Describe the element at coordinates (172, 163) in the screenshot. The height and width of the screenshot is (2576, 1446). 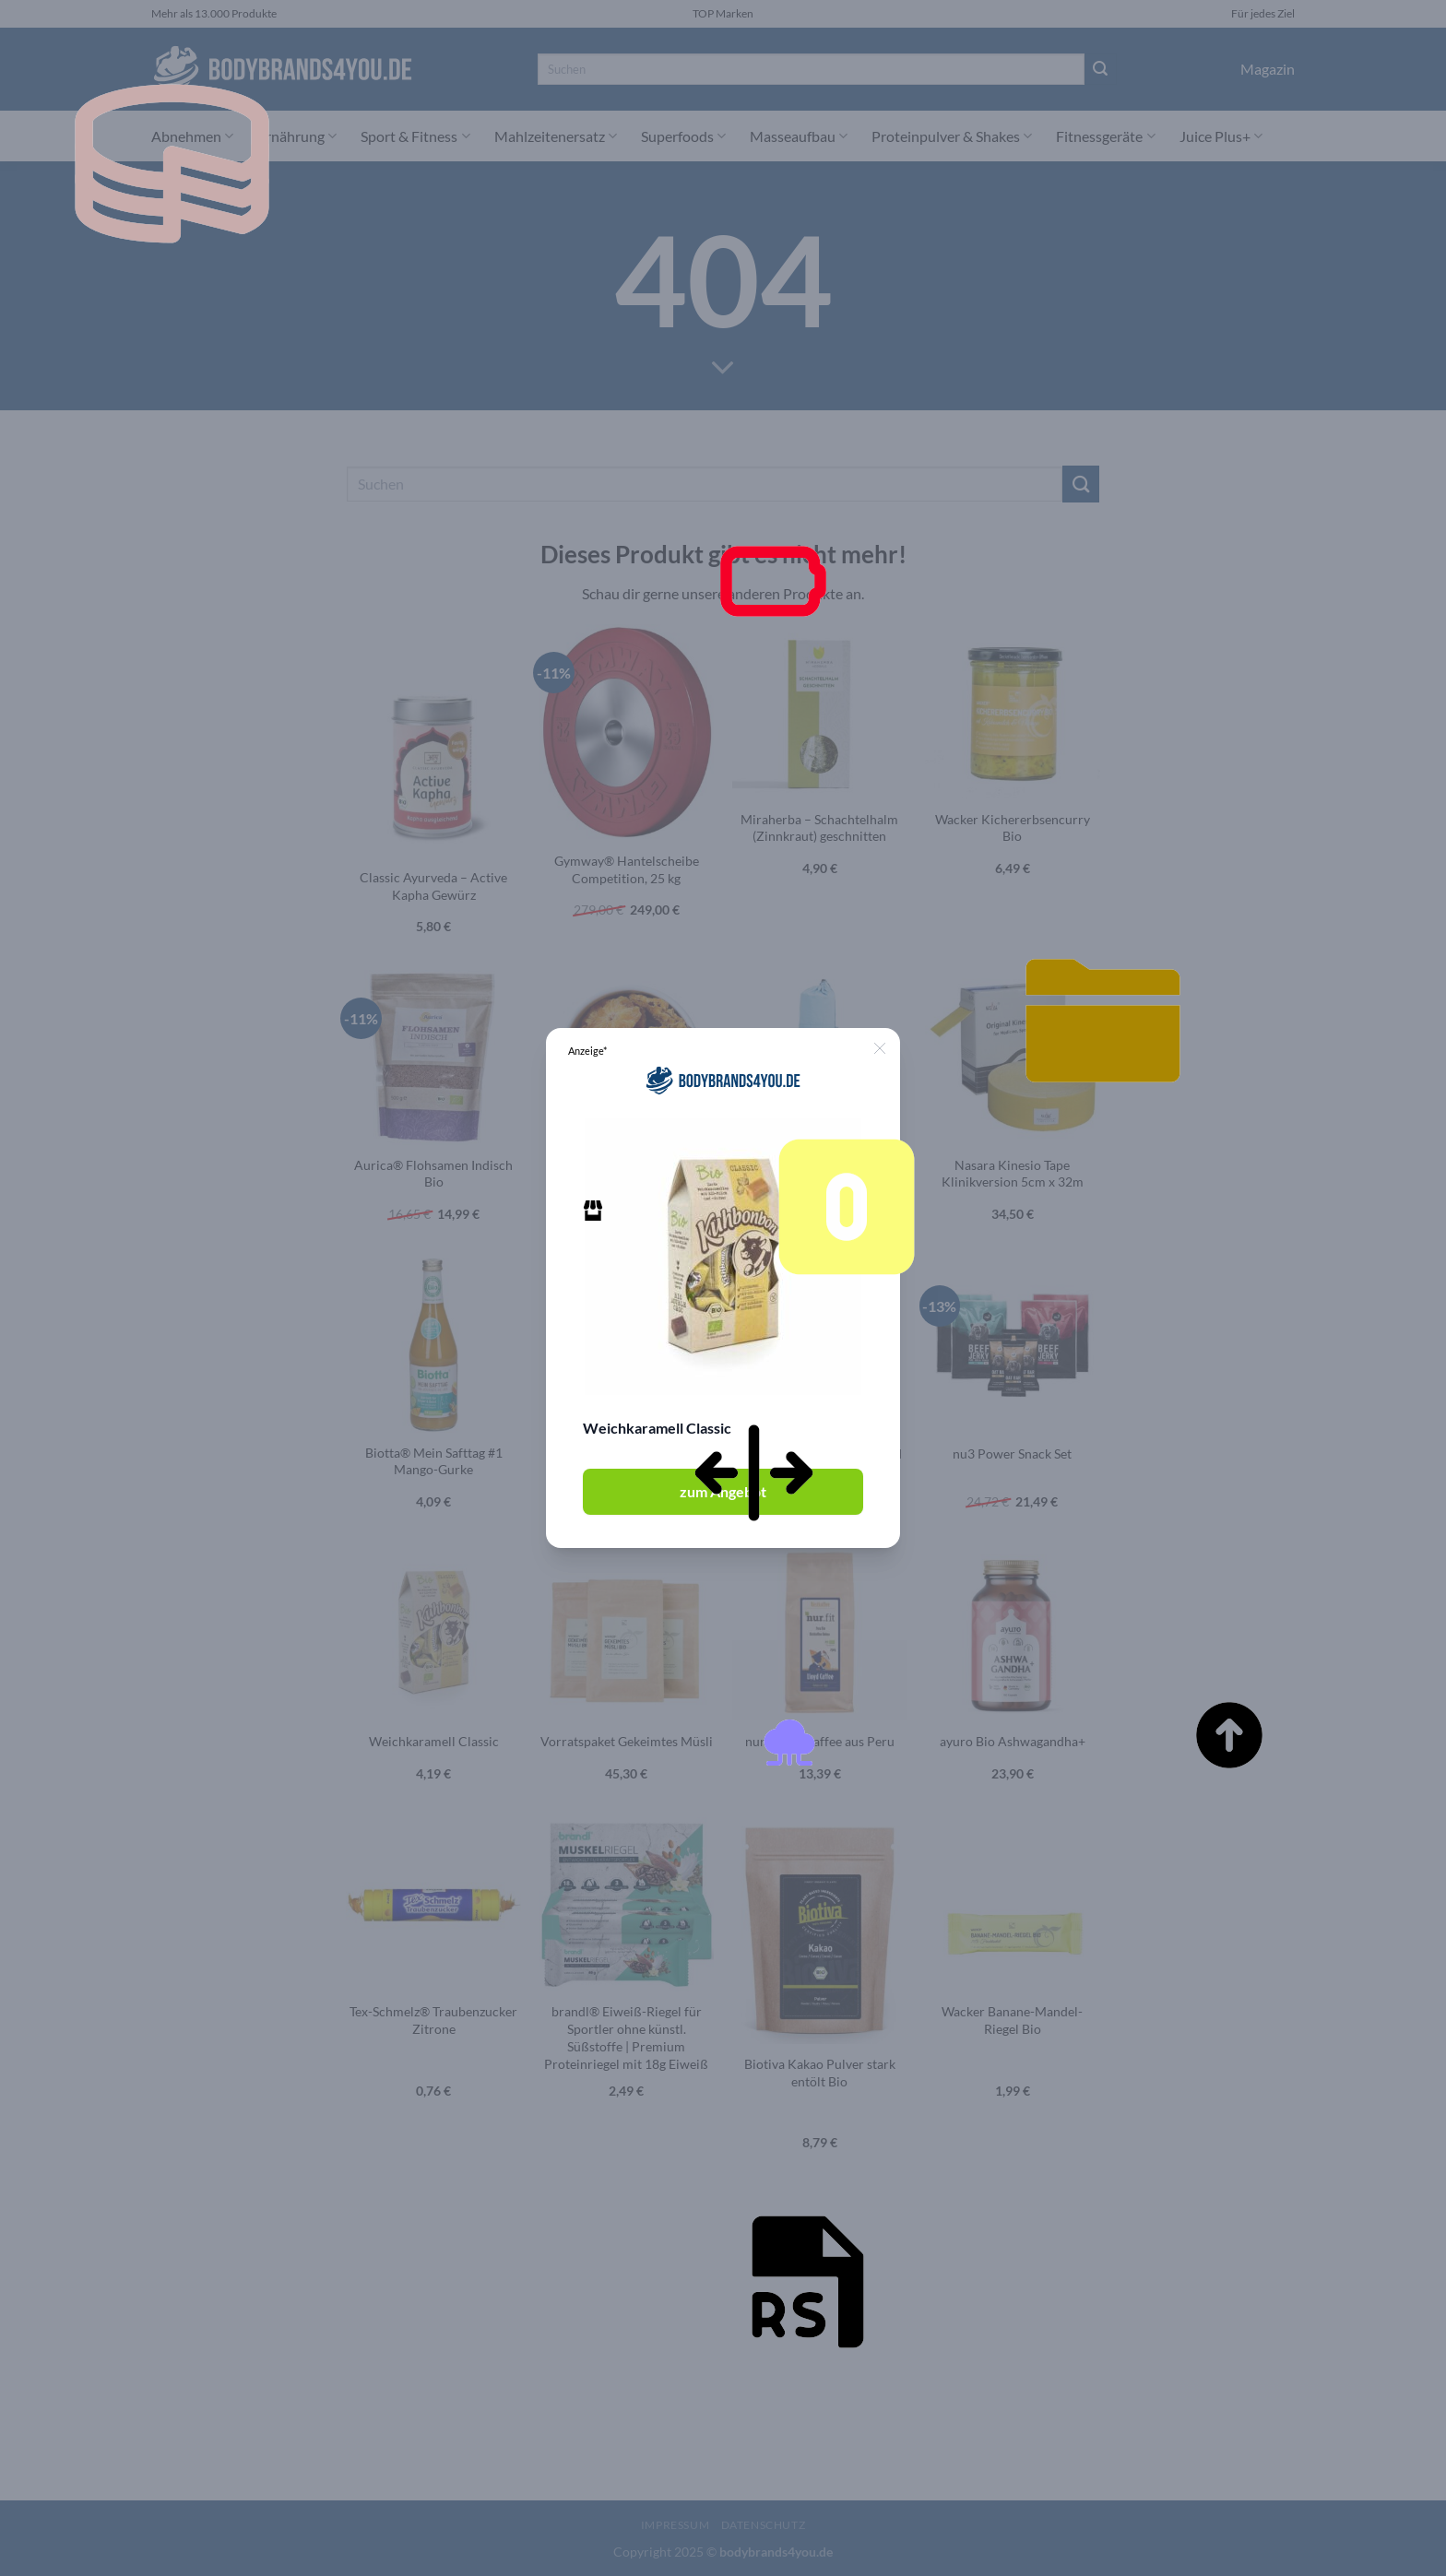
I see `CakePHP framework logo` at that location.